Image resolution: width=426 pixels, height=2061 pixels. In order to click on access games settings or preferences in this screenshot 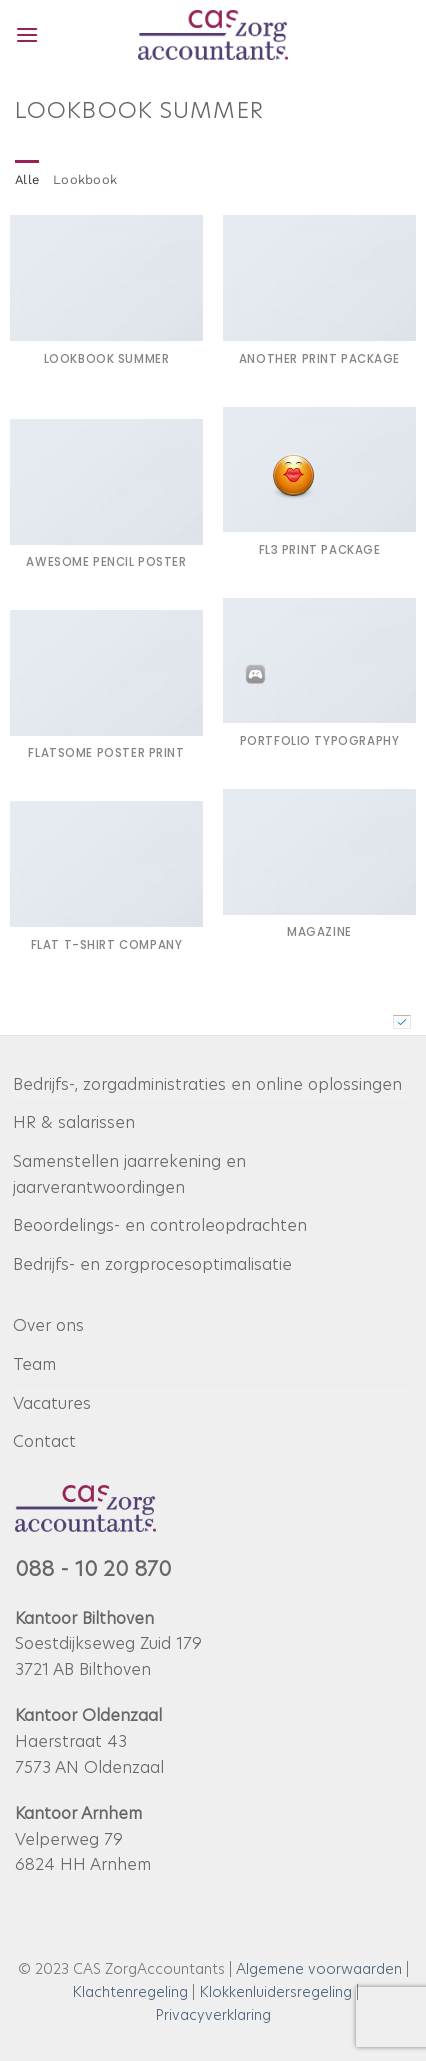, I will do `click(255, 674)`.